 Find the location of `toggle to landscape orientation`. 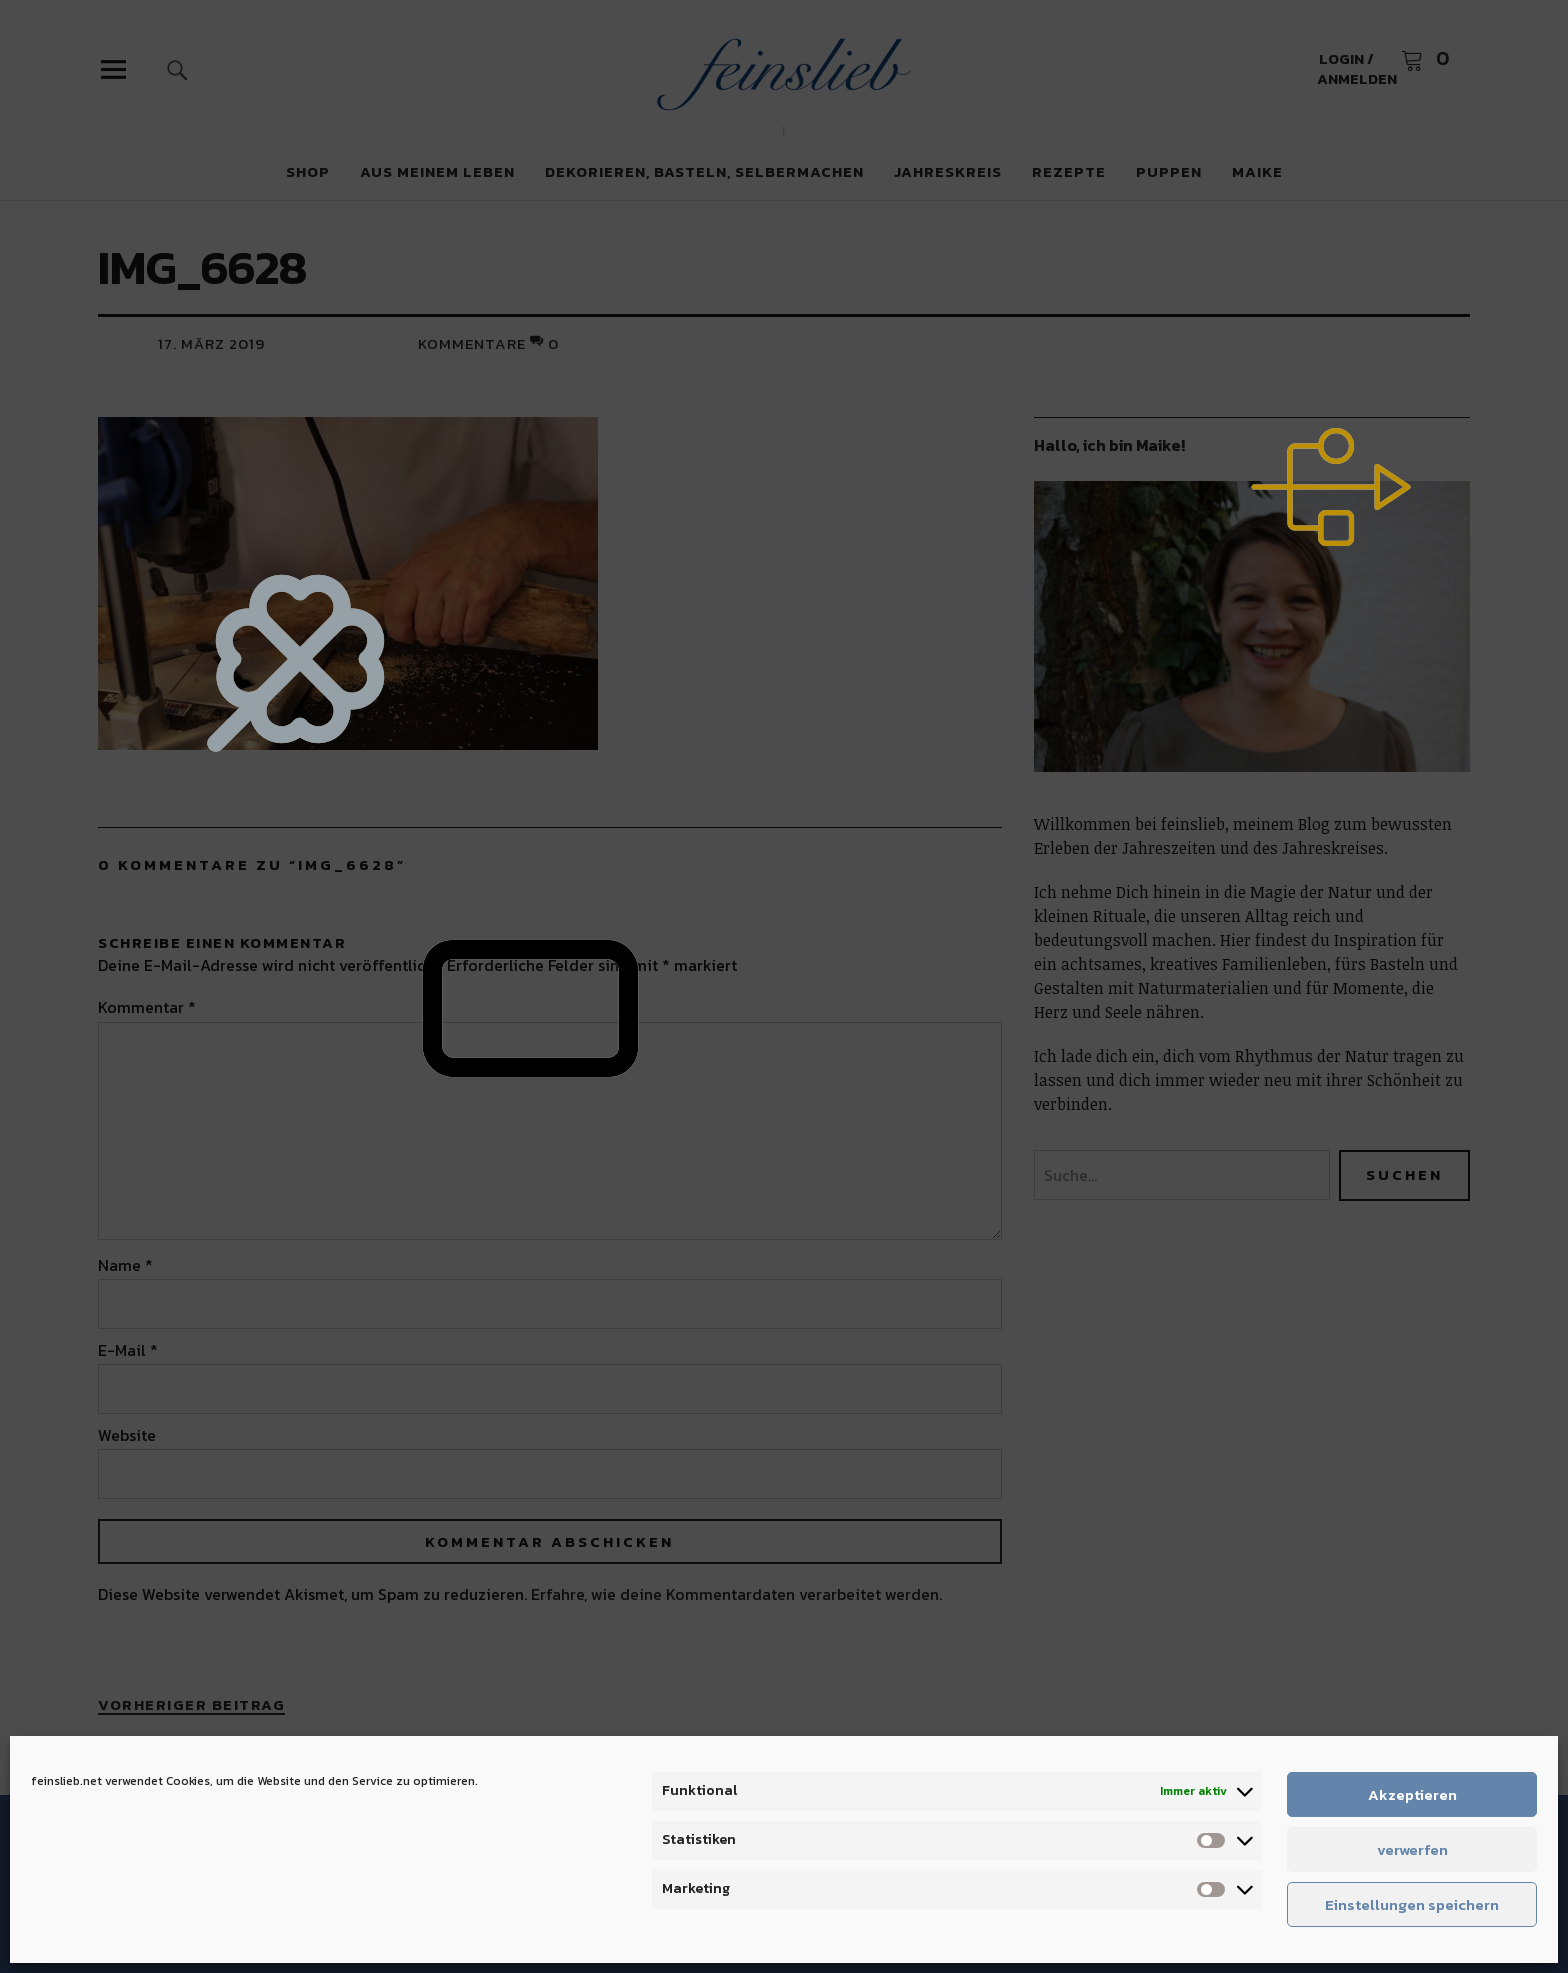

toggle to landscape orientation is located at coordinates (530, 1008).